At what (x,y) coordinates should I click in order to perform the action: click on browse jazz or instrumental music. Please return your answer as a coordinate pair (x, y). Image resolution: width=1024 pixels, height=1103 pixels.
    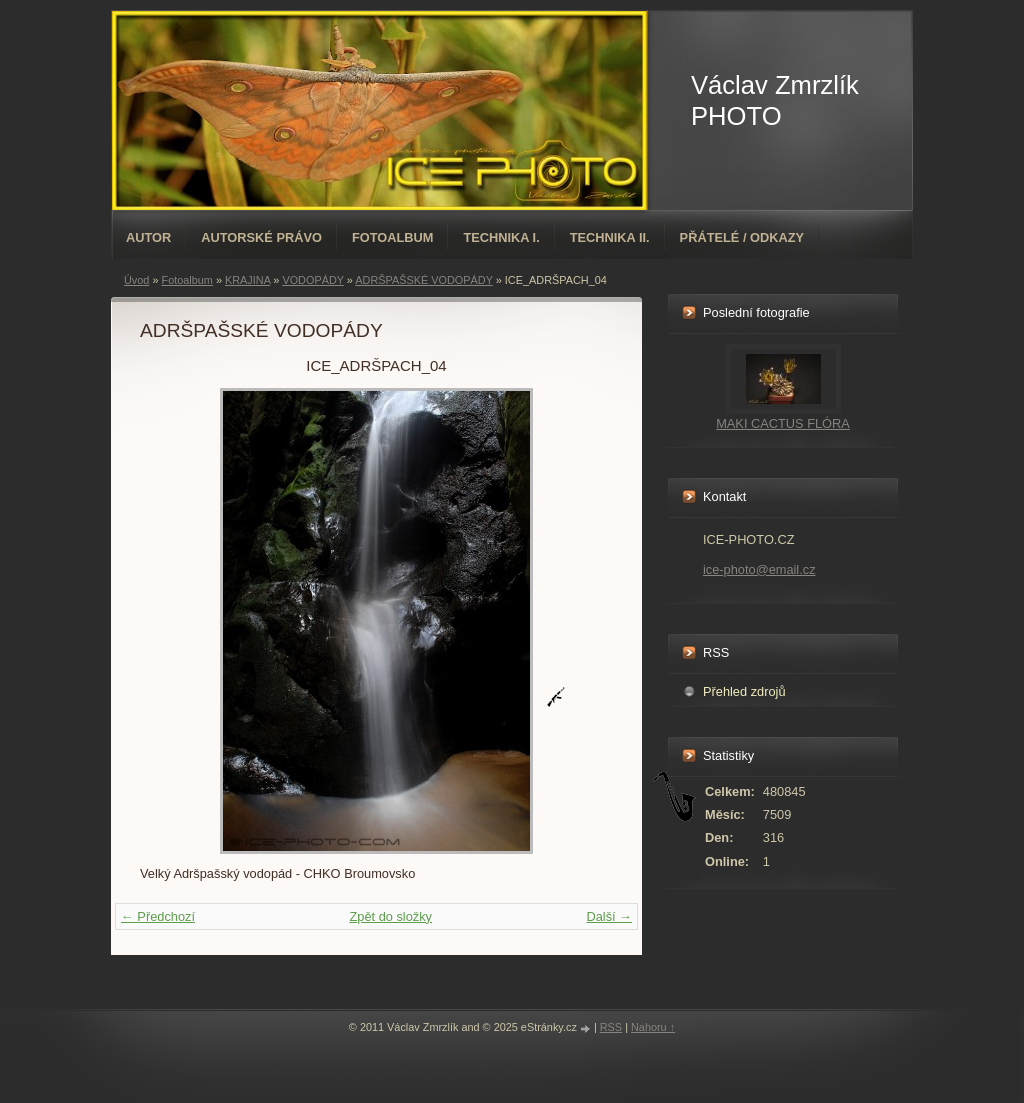
    Looking at the image, I should click on (674, 796).